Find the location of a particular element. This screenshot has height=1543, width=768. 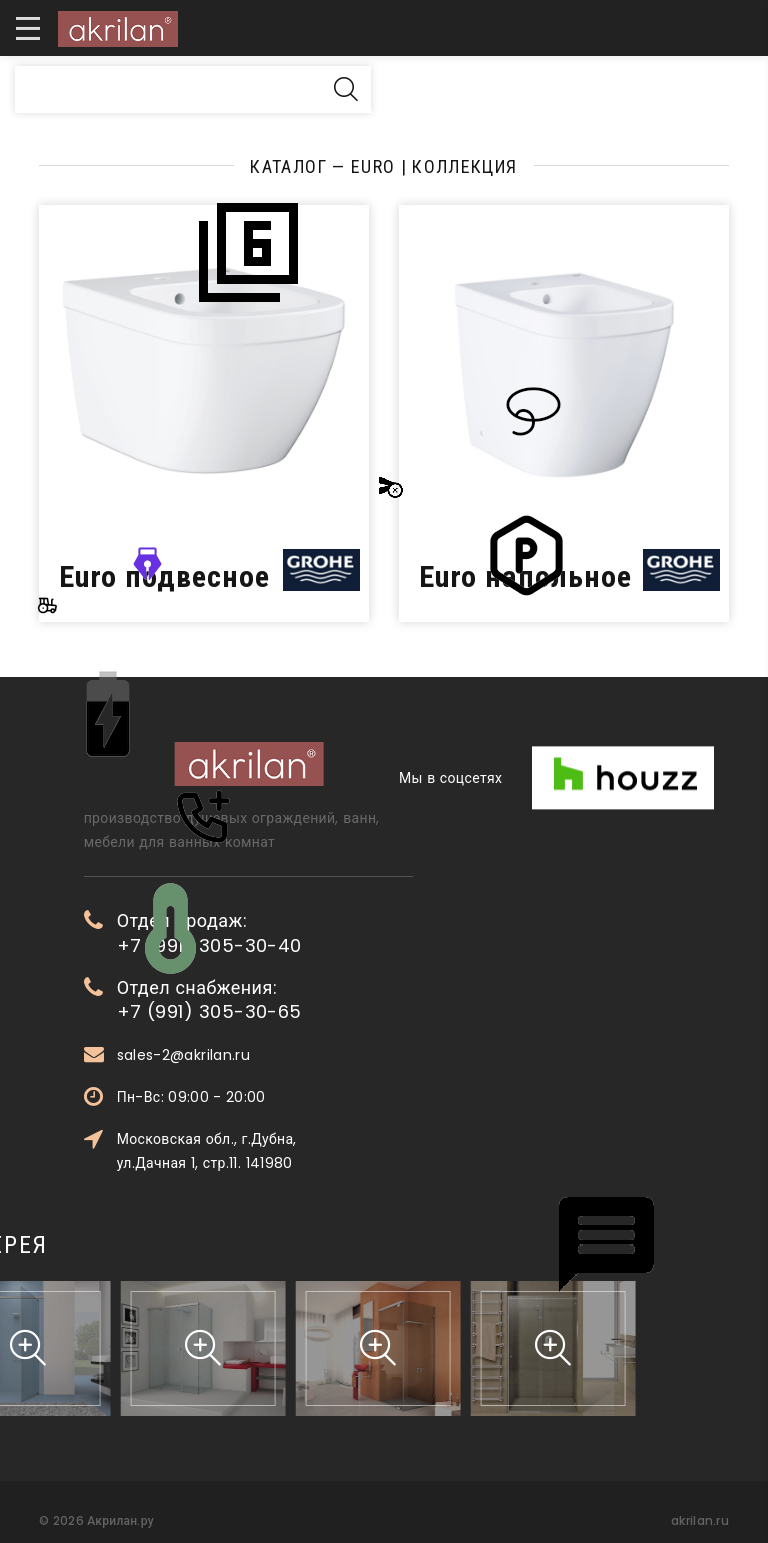

add a new contact is located at coordinates (203, 816).